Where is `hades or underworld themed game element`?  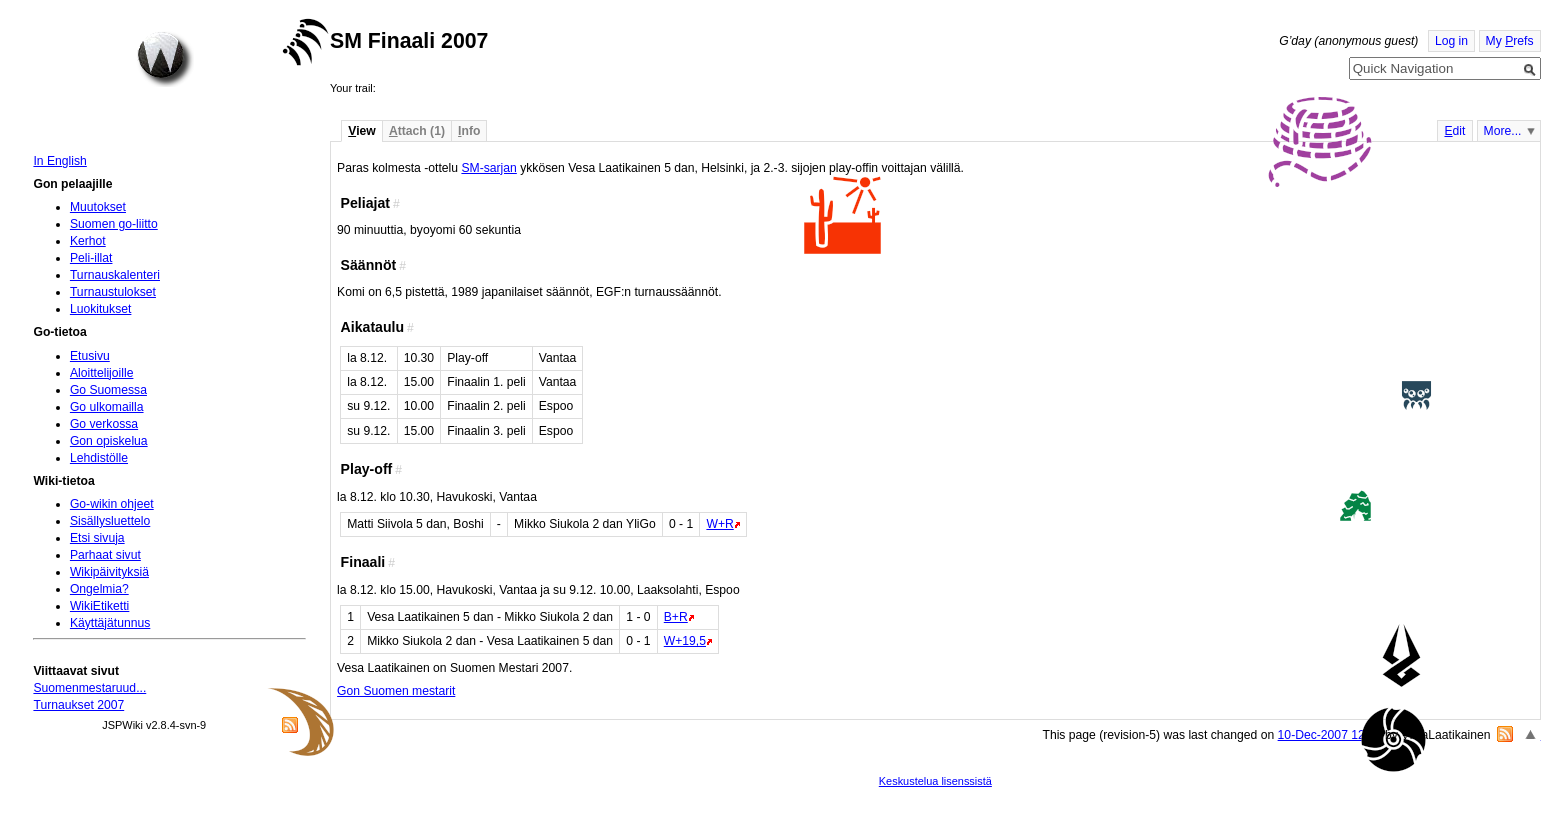
hades or underworld themed game element is located at coordinates (1401, 655).